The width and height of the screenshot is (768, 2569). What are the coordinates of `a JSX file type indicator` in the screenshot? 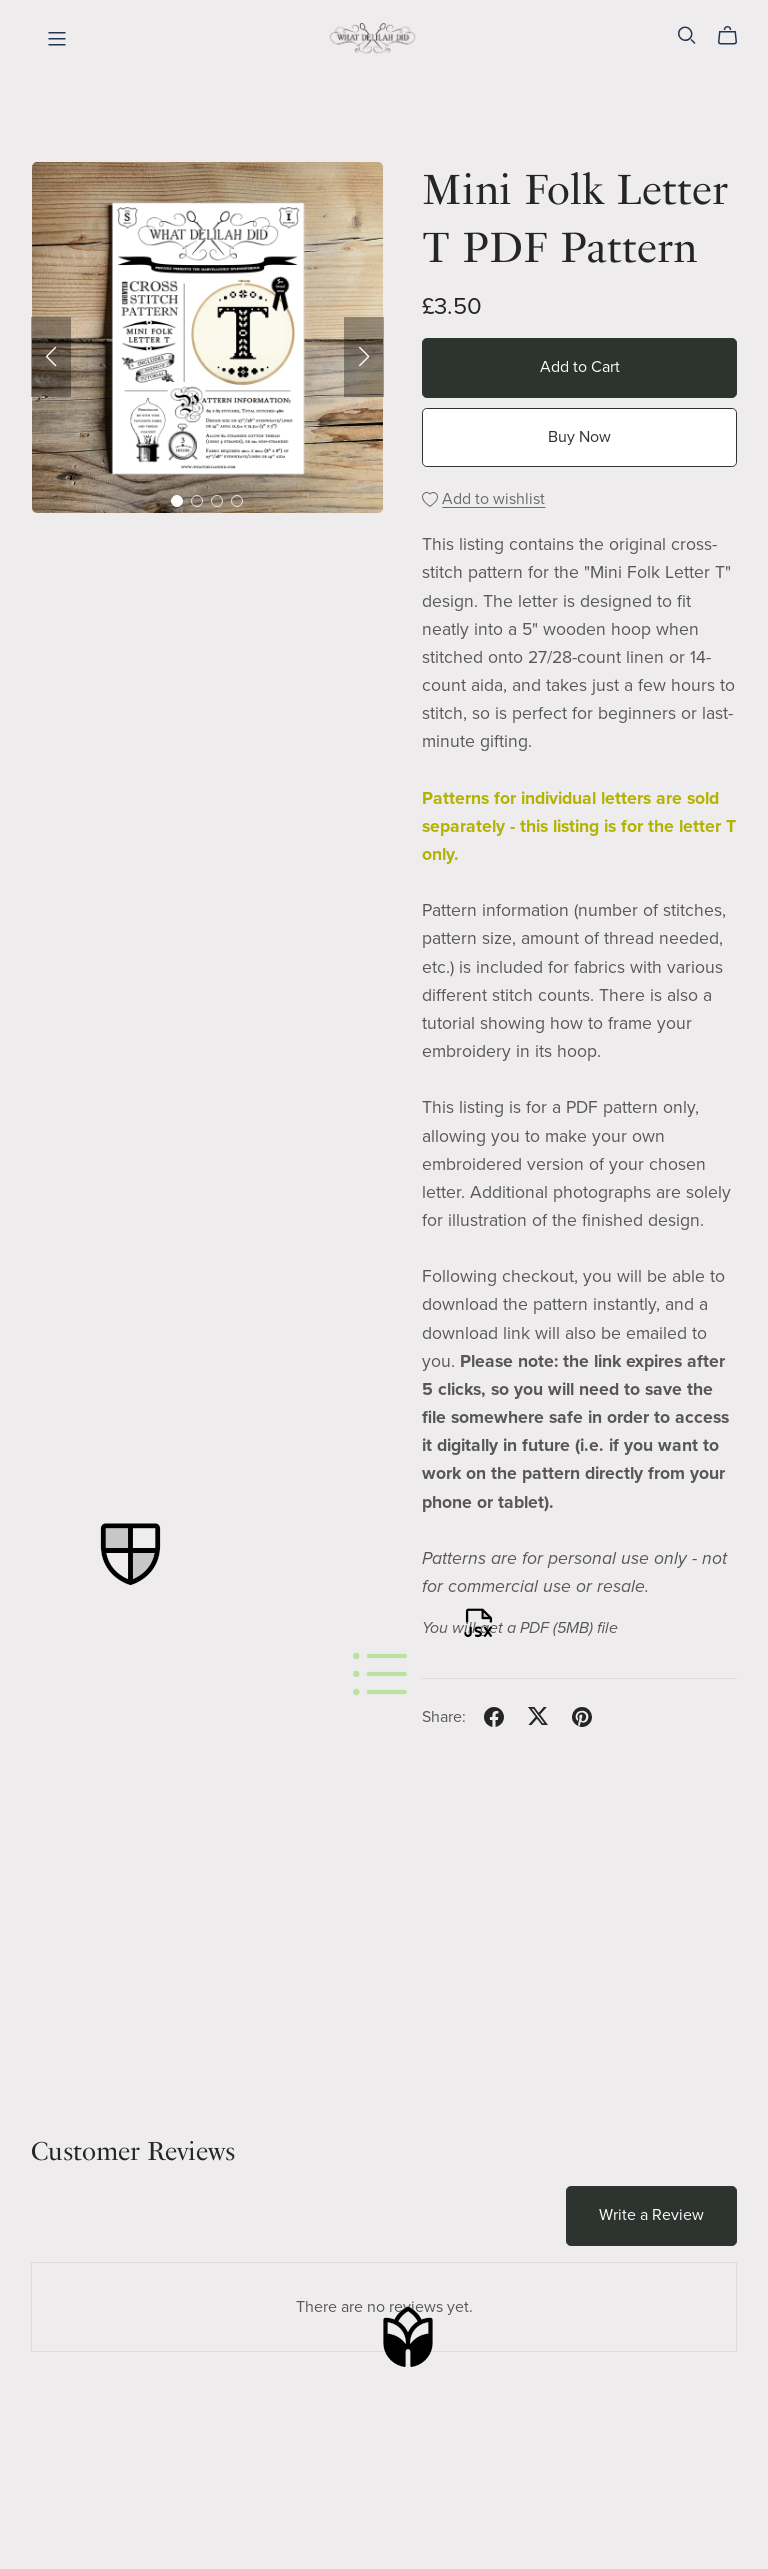 It's located at (479, 1624).